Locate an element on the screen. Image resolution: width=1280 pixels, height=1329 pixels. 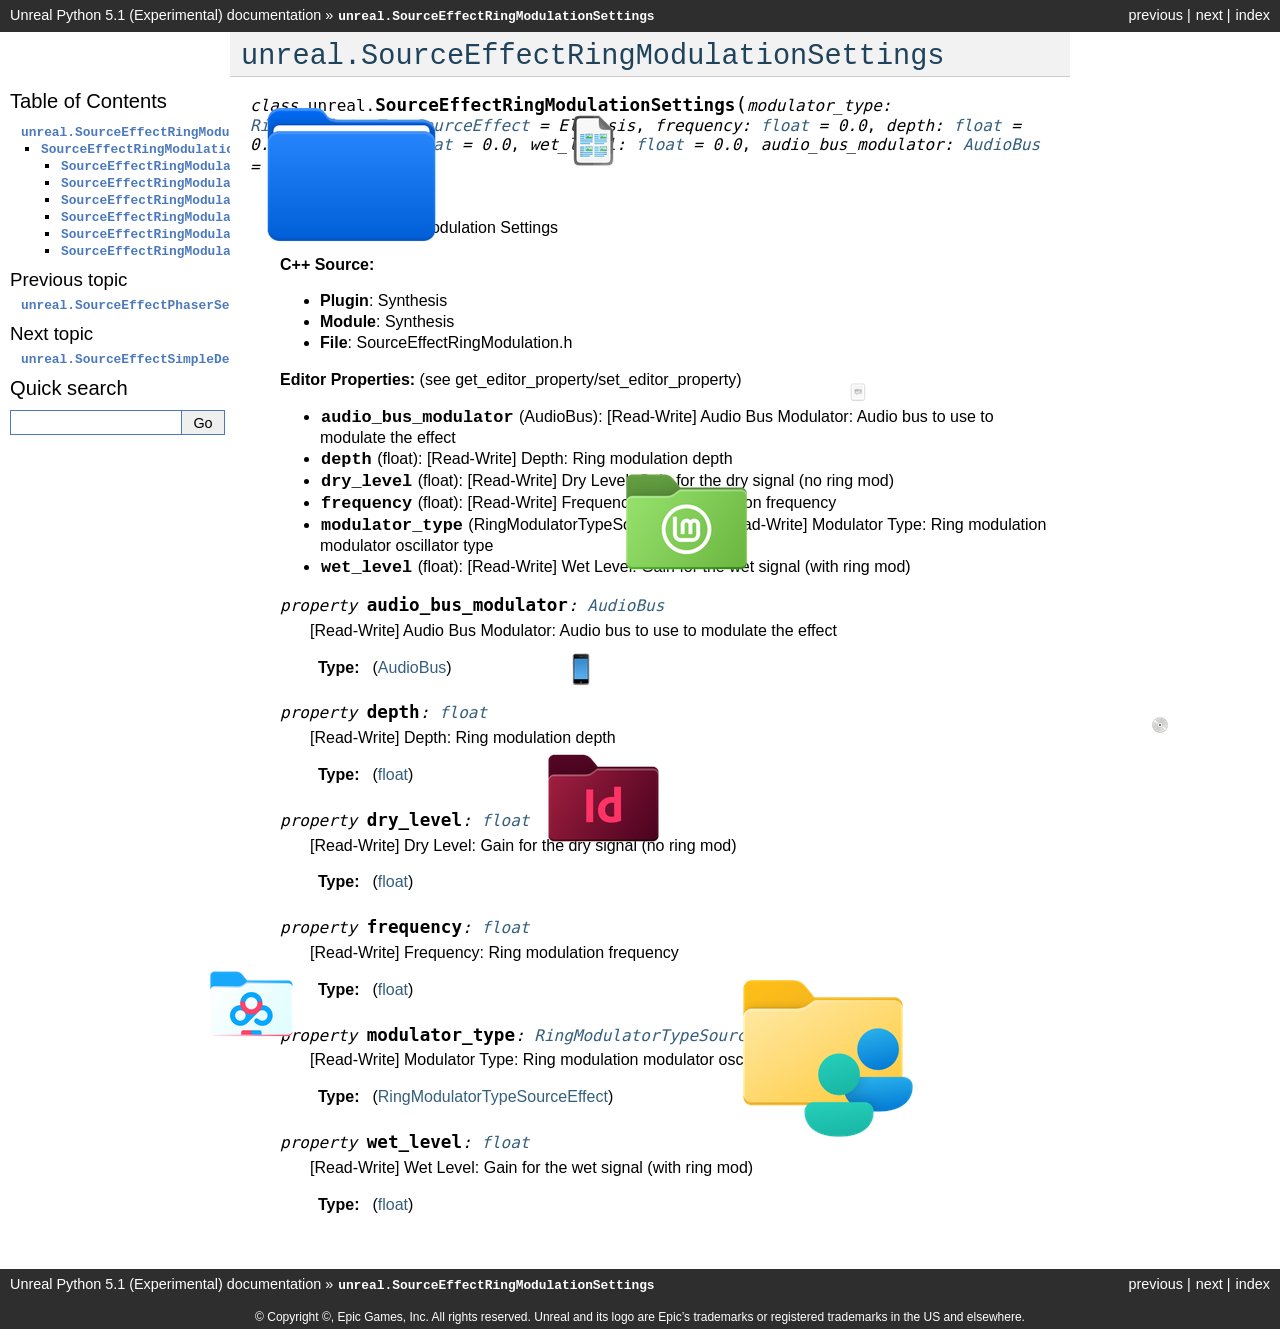
open Baidu Netdisk cloud storage folder is located at coordinates (251, 1006).